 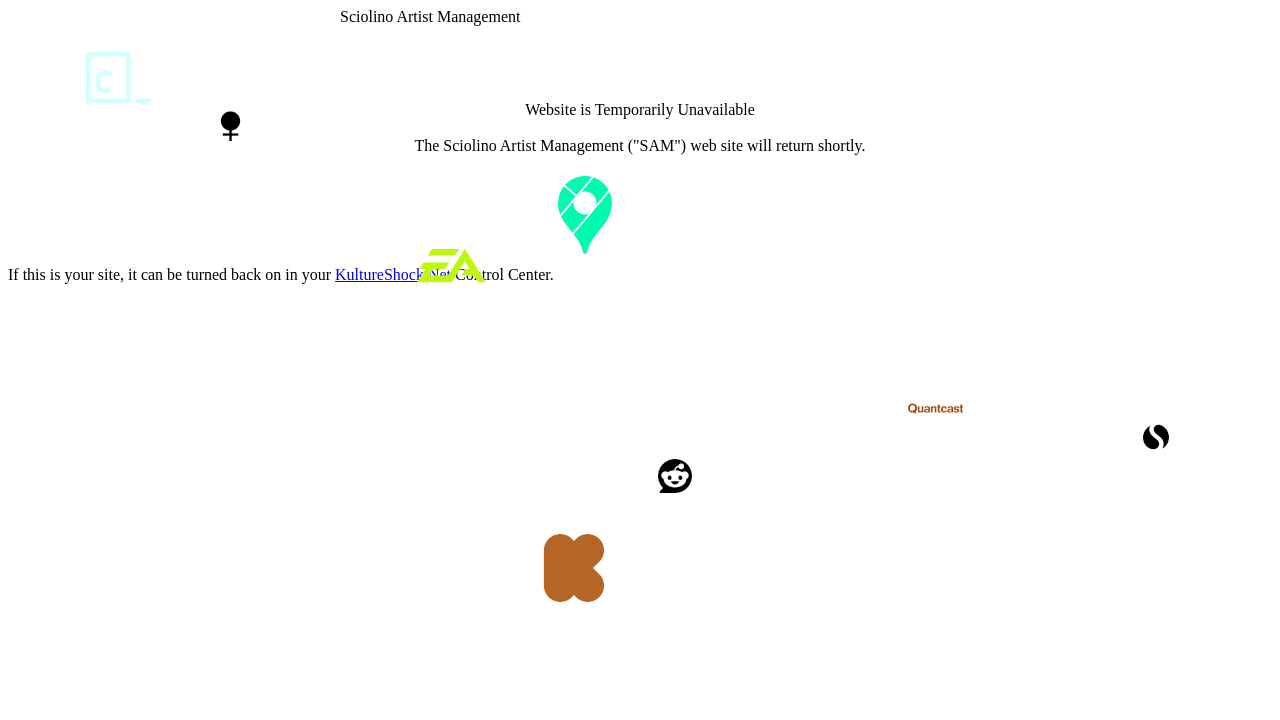 I want to click on open similarweb analytics platform, so click(x=1156, y=437).